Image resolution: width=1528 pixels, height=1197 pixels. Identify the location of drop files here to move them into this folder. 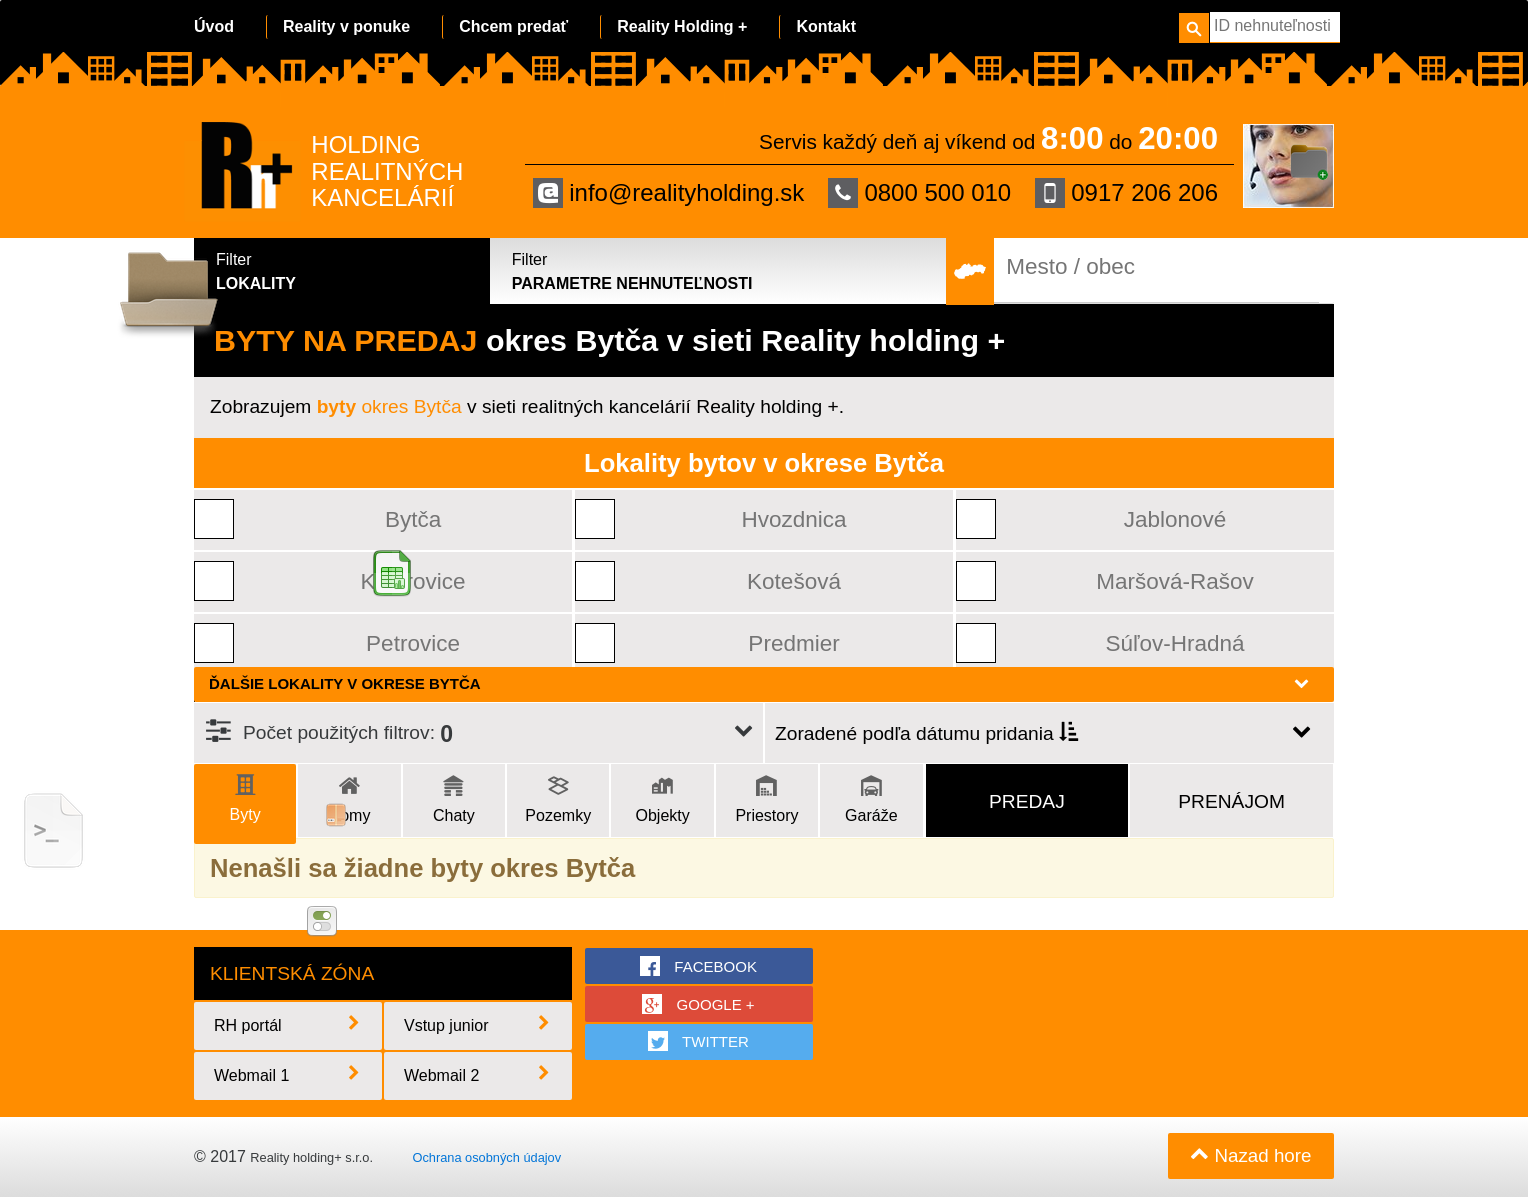
(168, 294).